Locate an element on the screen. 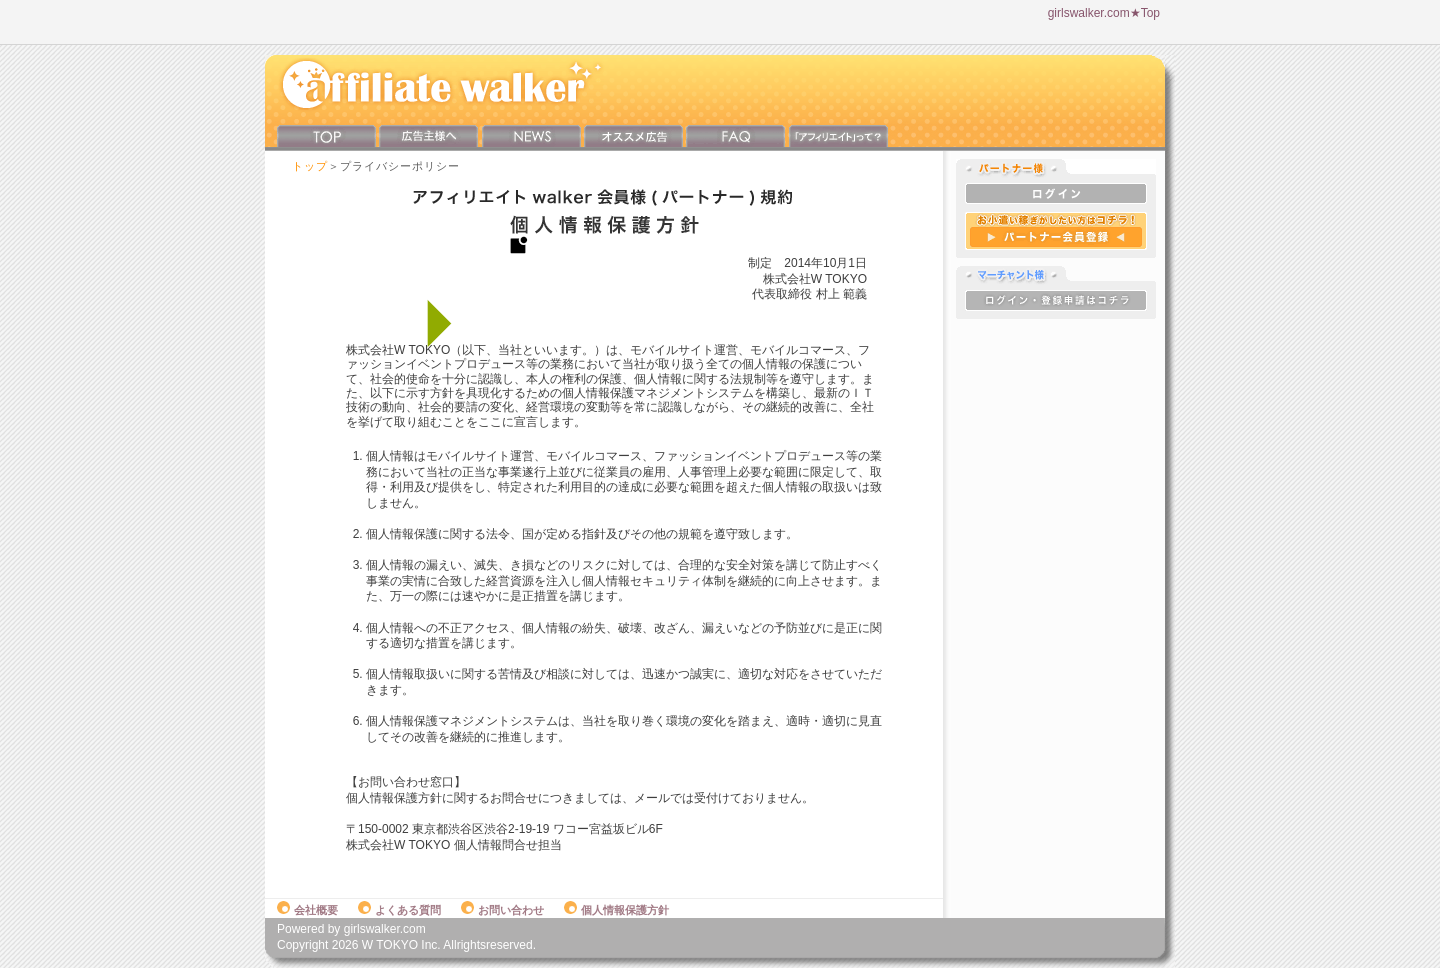 The image size is (1440, 968). indicates new notifications or unread alerts is located at coordinates (518, 245).